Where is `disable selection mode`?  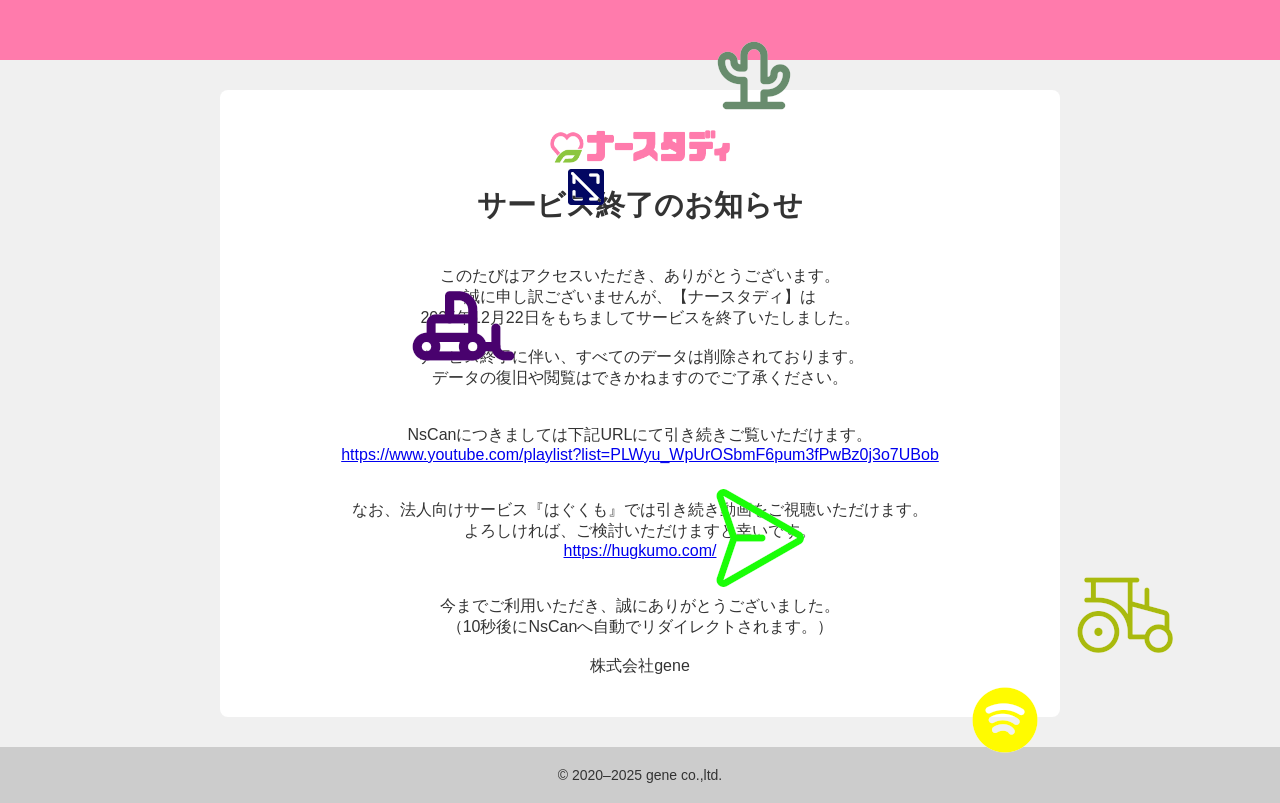 disable selection mode is located at coordinates (586, 187).